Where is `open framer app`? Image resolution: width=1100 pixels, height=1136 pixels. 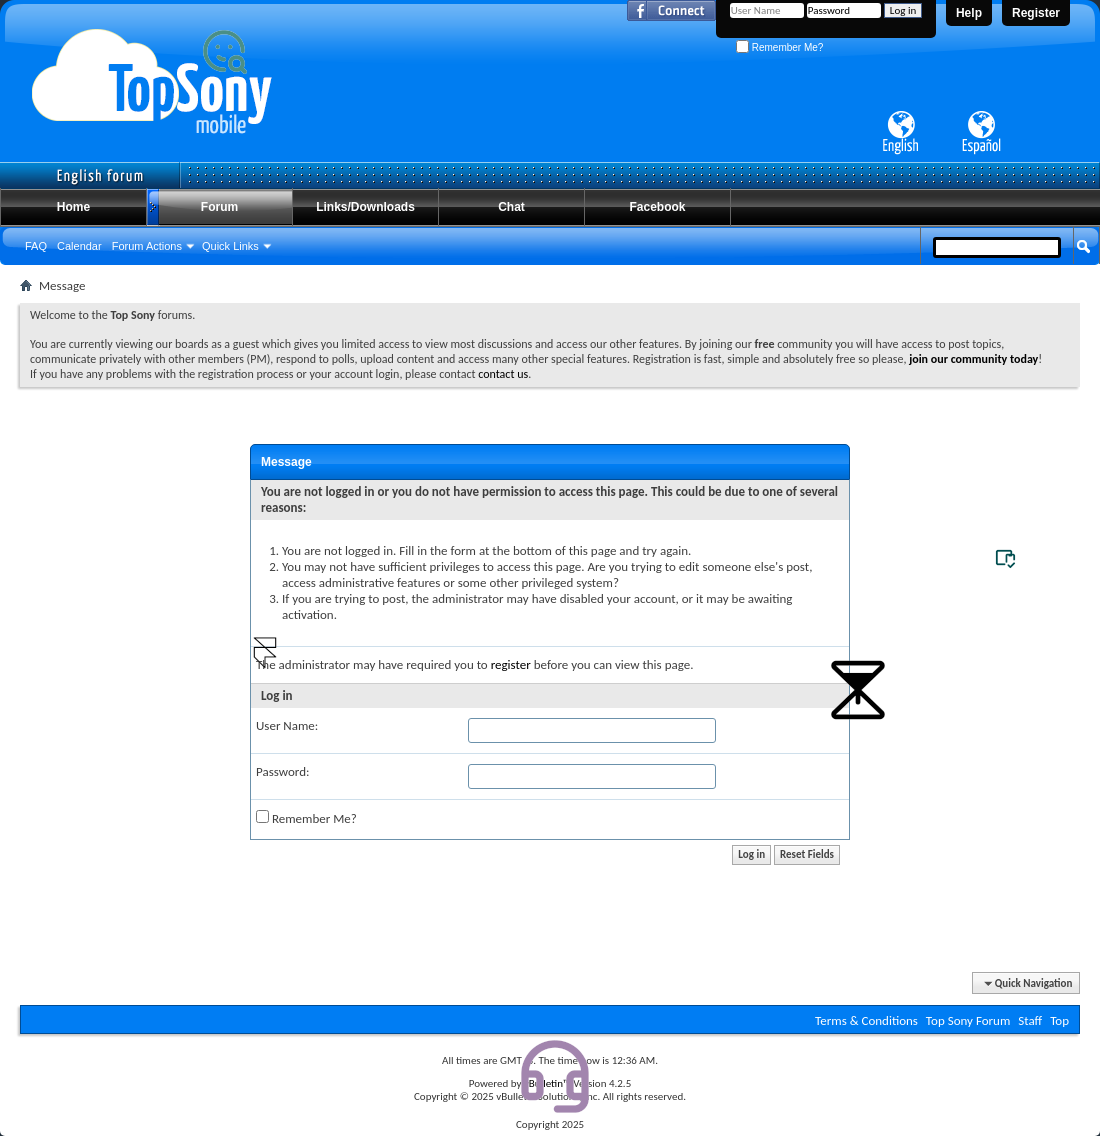
open framer app is located at coordinates (265, 651).